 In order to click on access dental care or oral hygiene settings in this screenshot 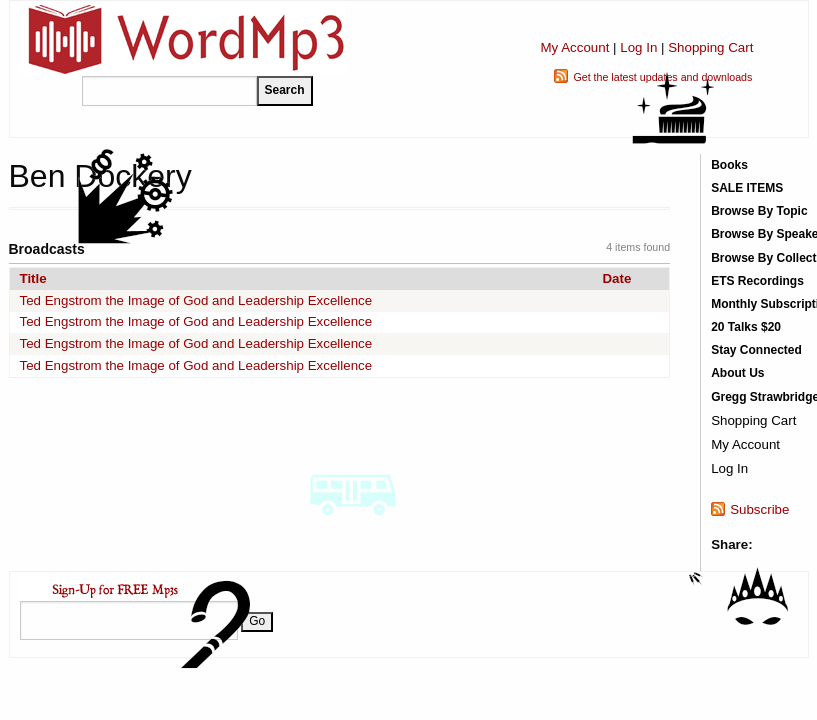, I will do `click(672, 111)`.